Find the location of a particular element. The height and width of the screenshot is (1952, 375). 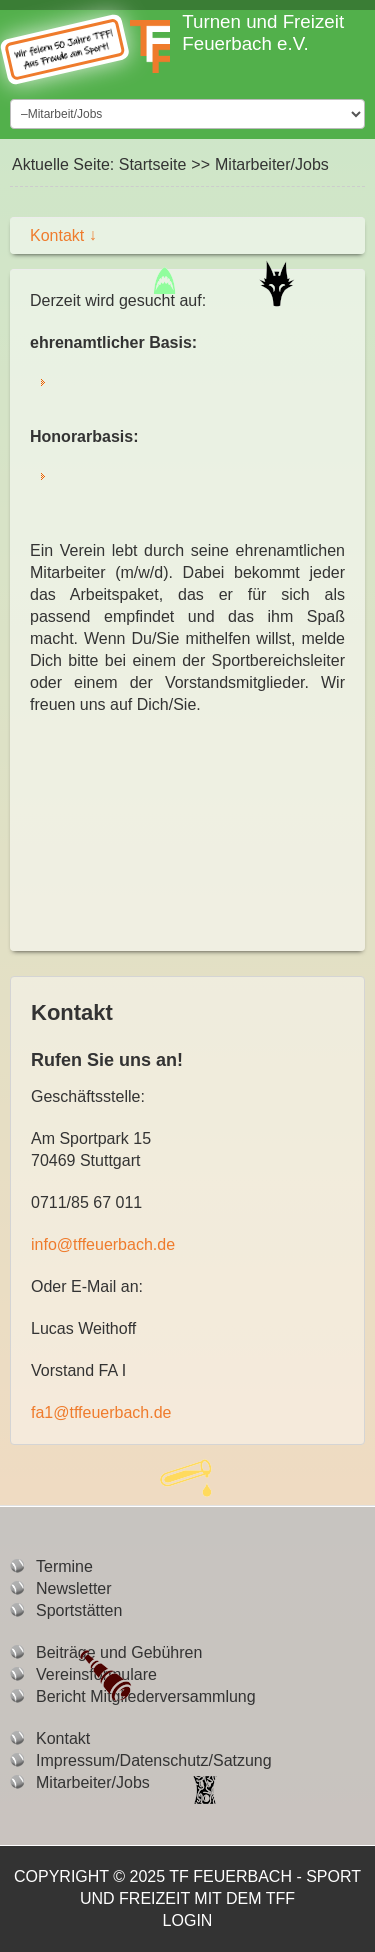

represents a forest spirit or nature character in a game is located at coordinates (205, 1790).